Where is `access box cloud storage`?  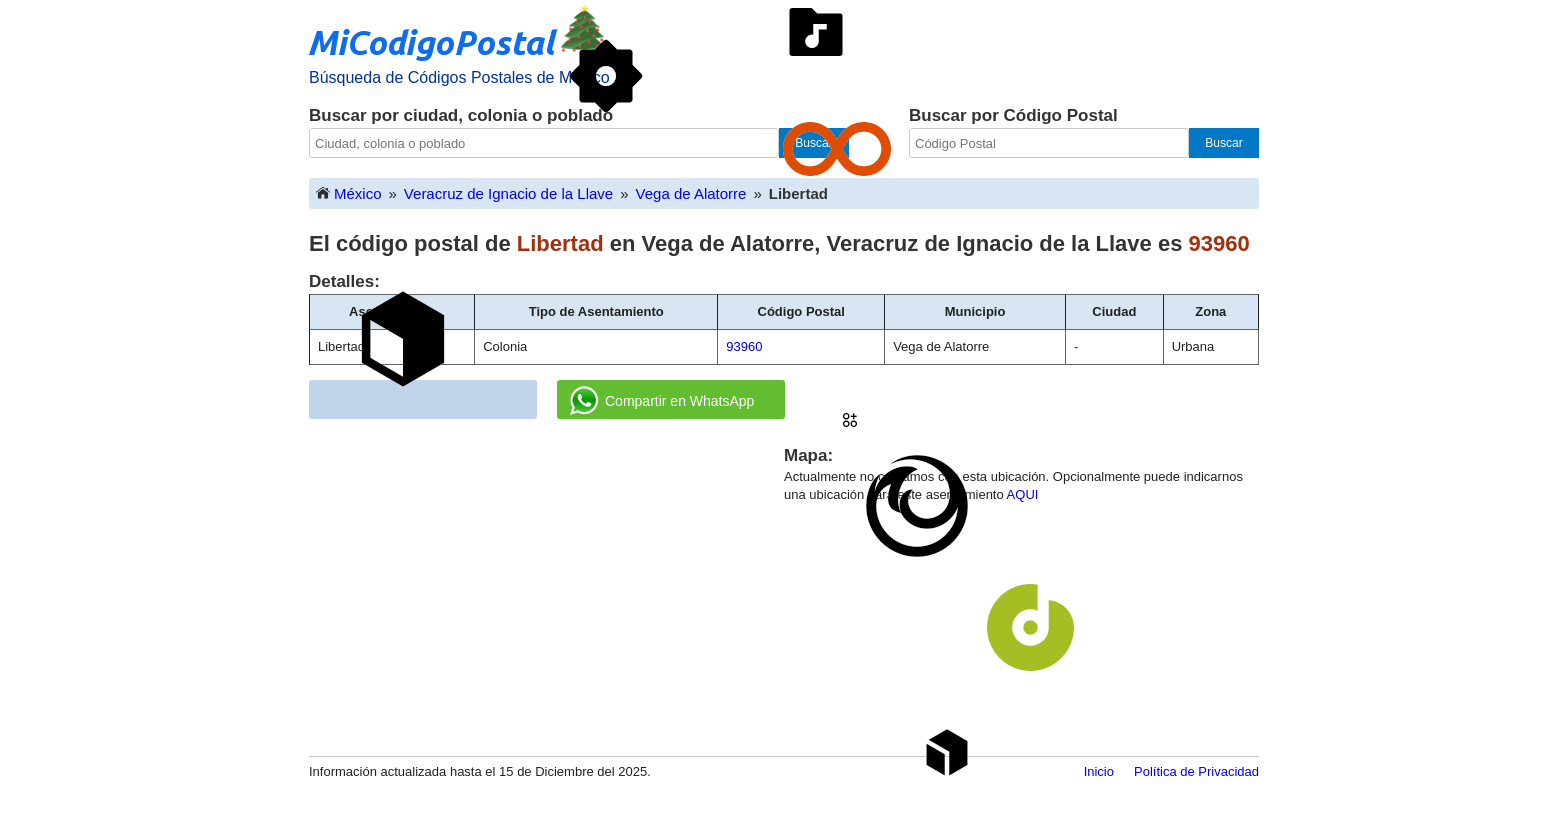
access box cloud storage is located at coordinates (947, 753).